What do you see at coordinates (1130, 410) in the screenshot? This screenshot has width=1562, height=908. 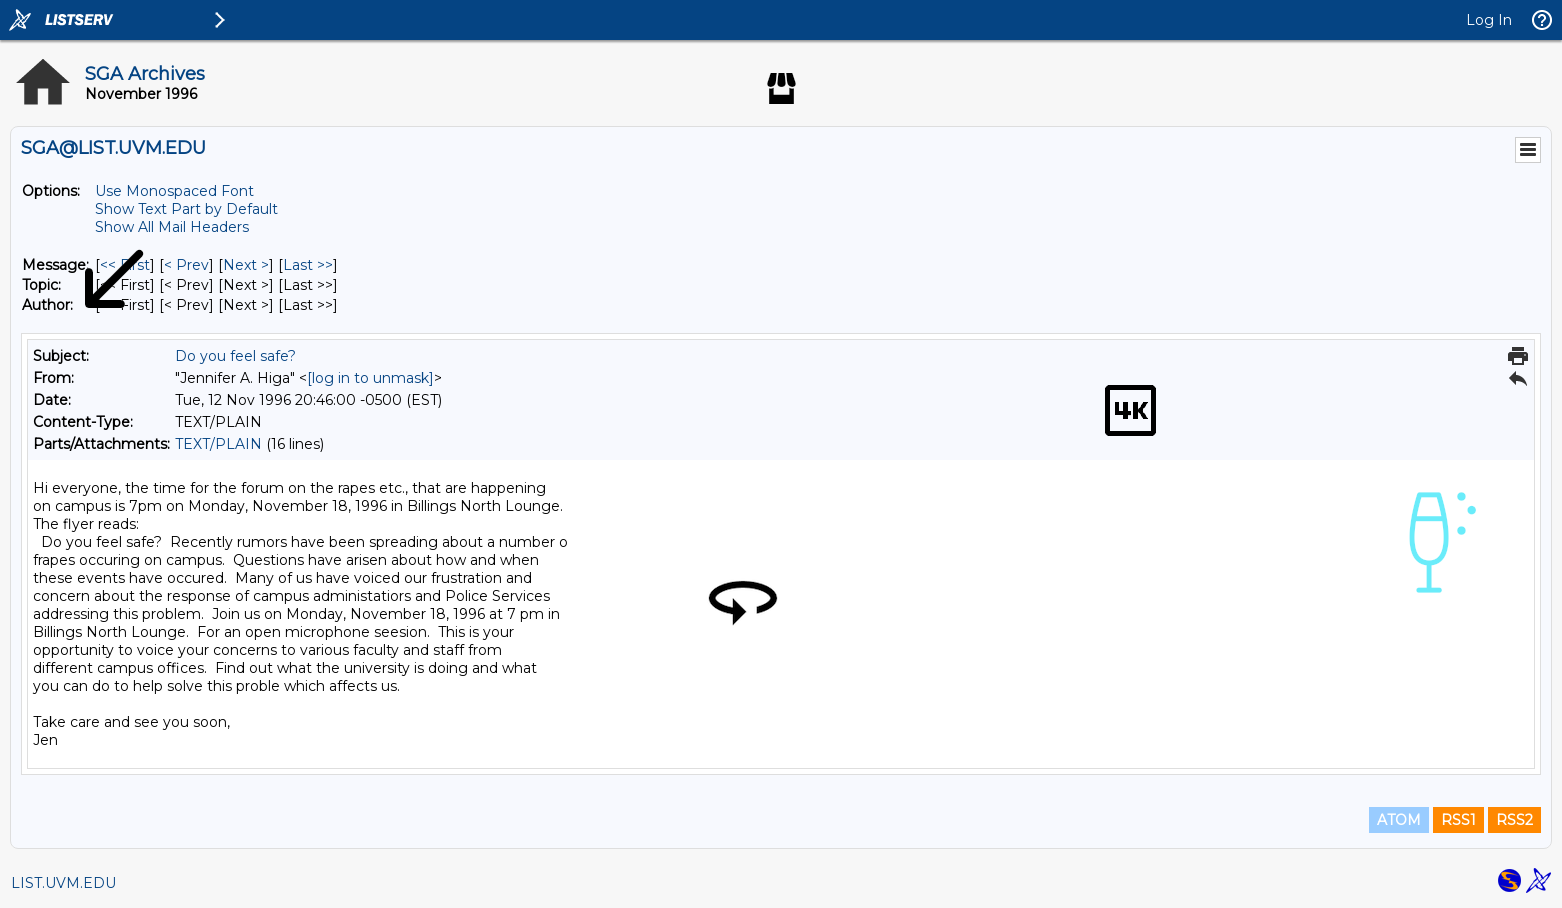 I see `switch to 4k video resolution` at bounding box center [1130, 410].